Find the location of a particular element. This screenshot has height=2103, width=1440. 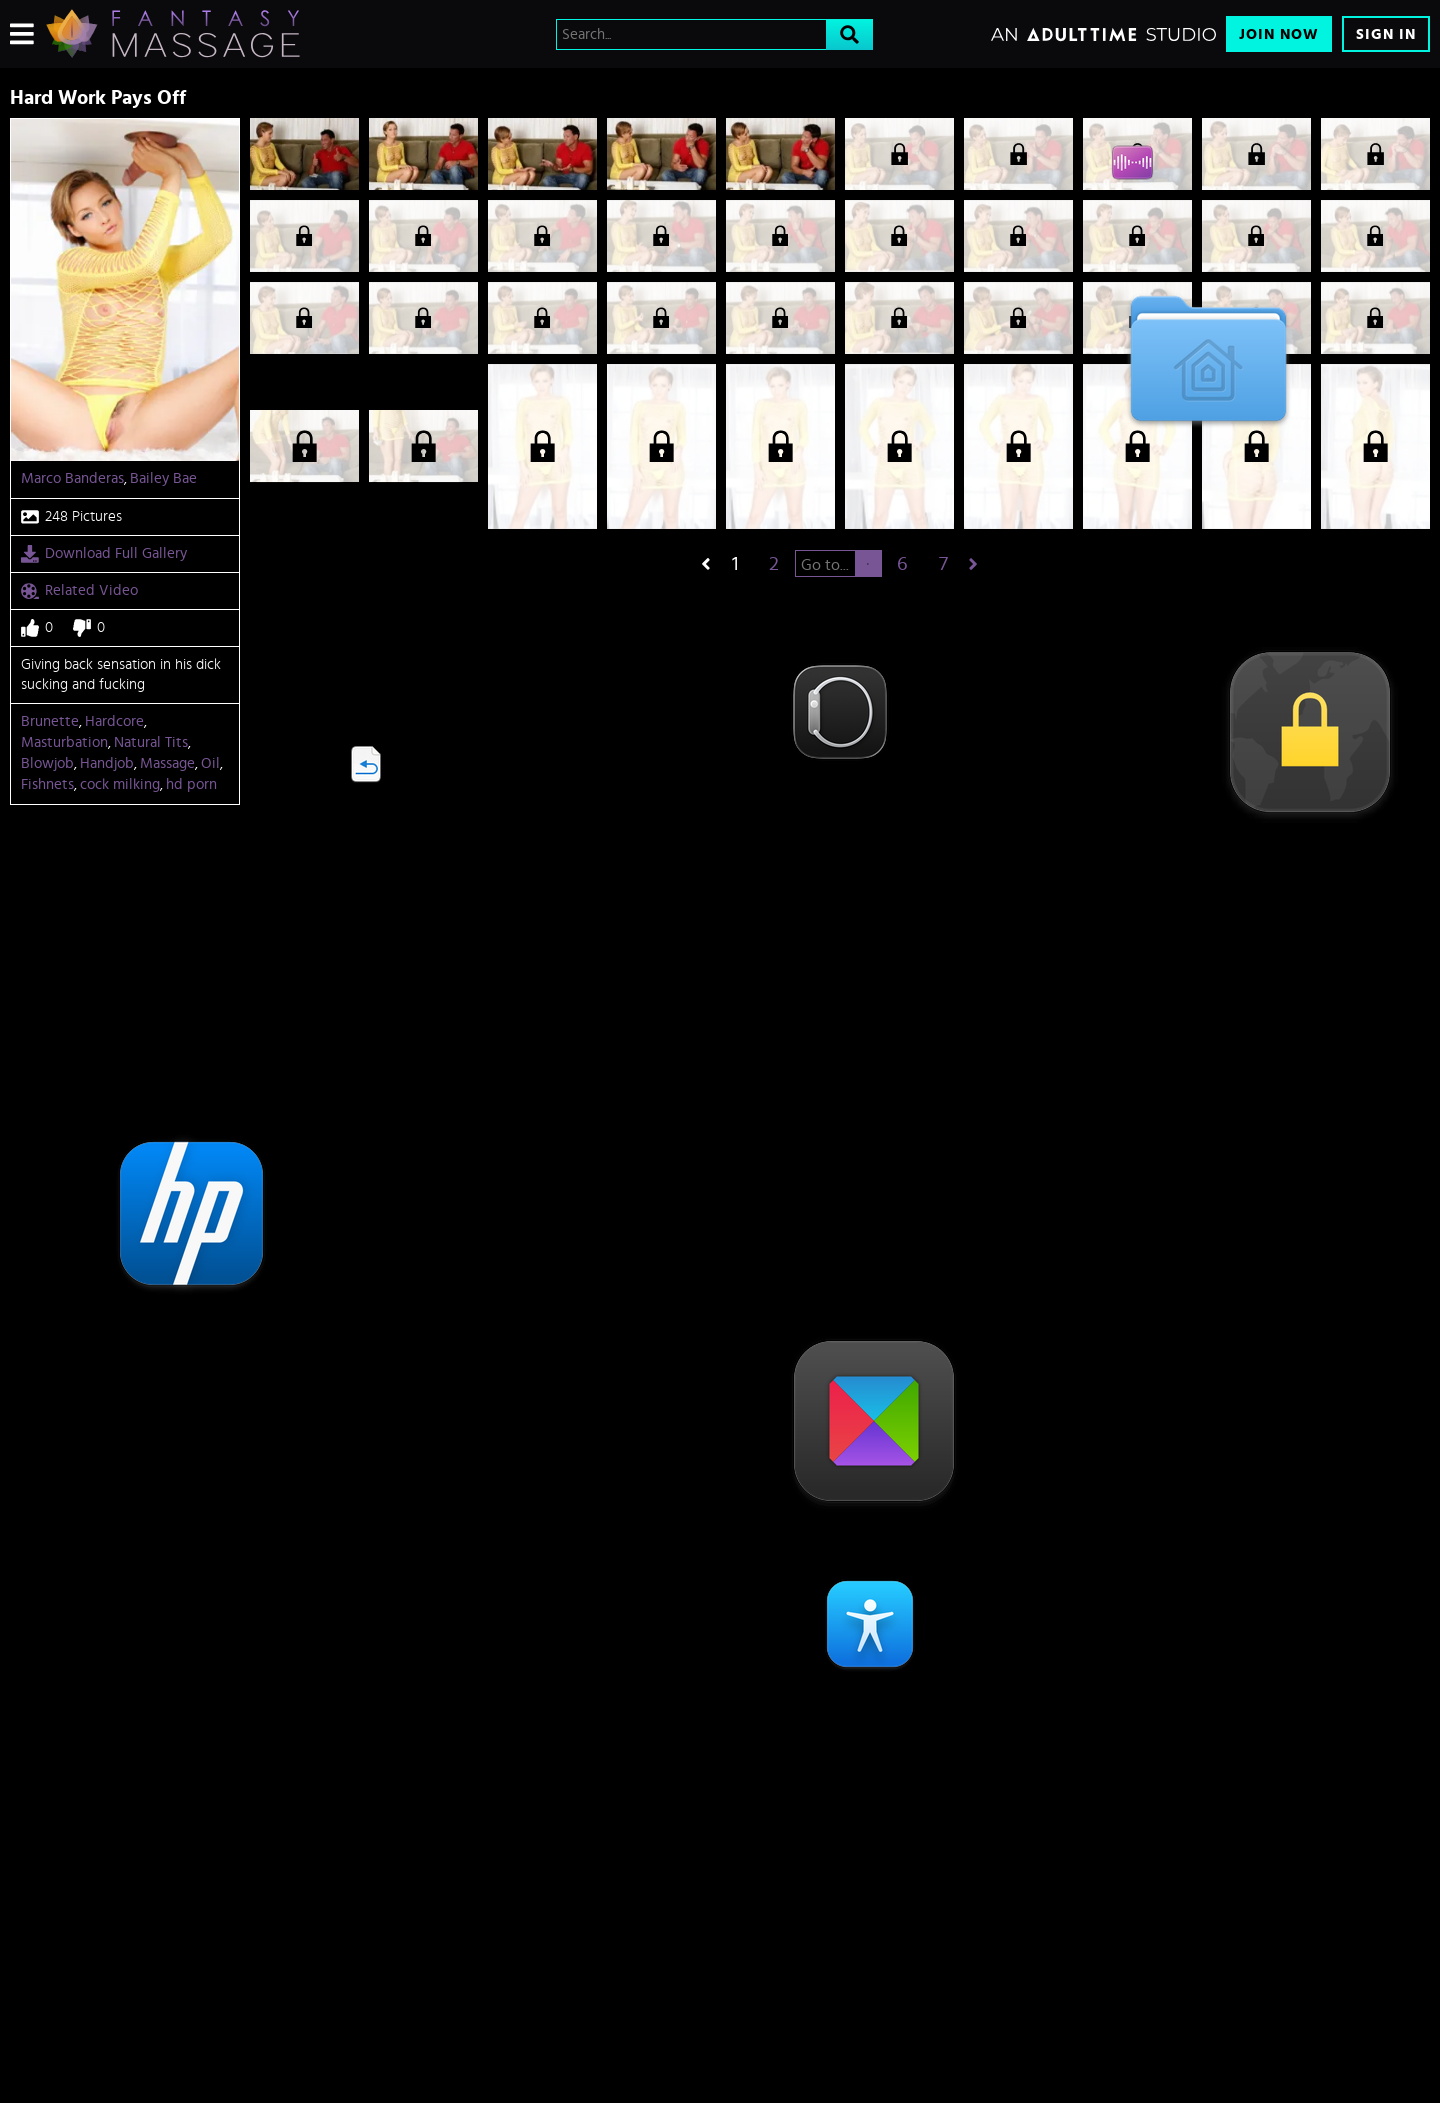

launch gnome tetravex puzzle game is located at coordinates (874, 1421).